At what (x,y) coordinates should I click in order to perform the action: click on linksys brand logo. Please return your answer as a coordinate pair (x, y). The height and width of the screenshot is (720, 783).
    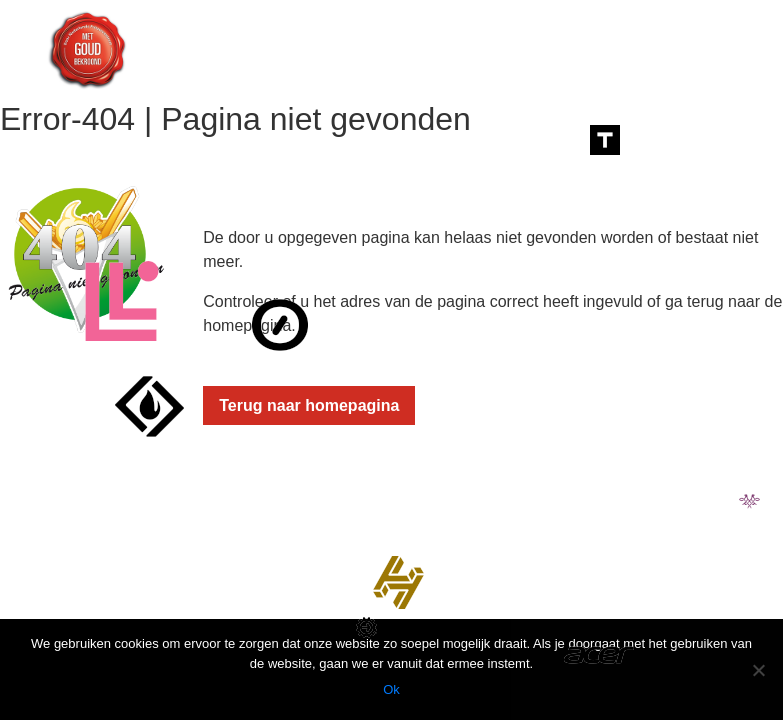
    Looking at the image, I should click on (122, 301).